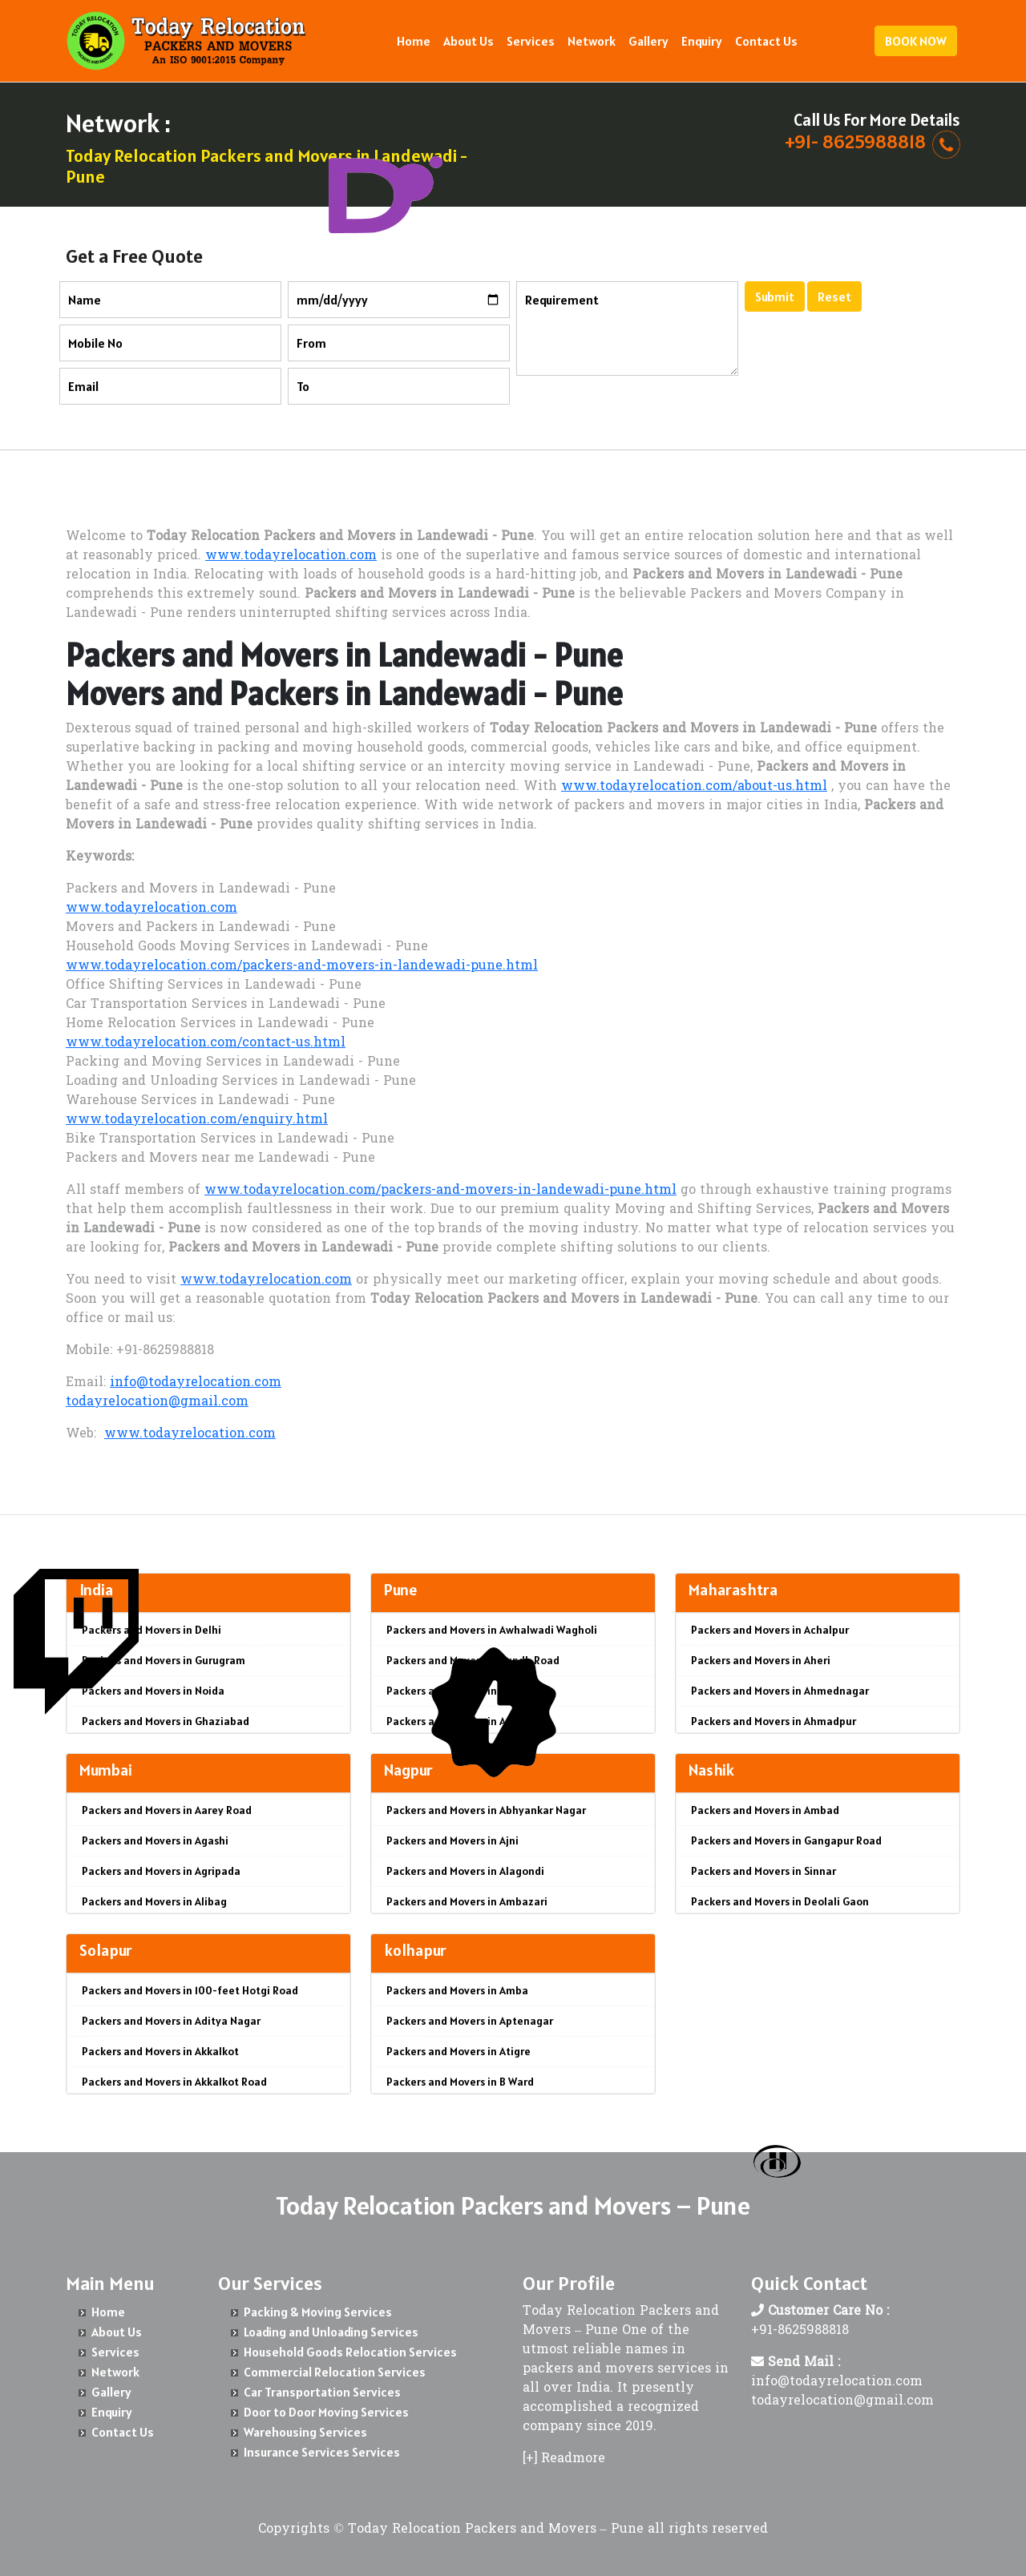 Image resolution: width=1026 pixels, height=2576 pixels. Describe the element at coordinates (76, 1642) in the screenshot. I see `open the Twitch app` at that location.